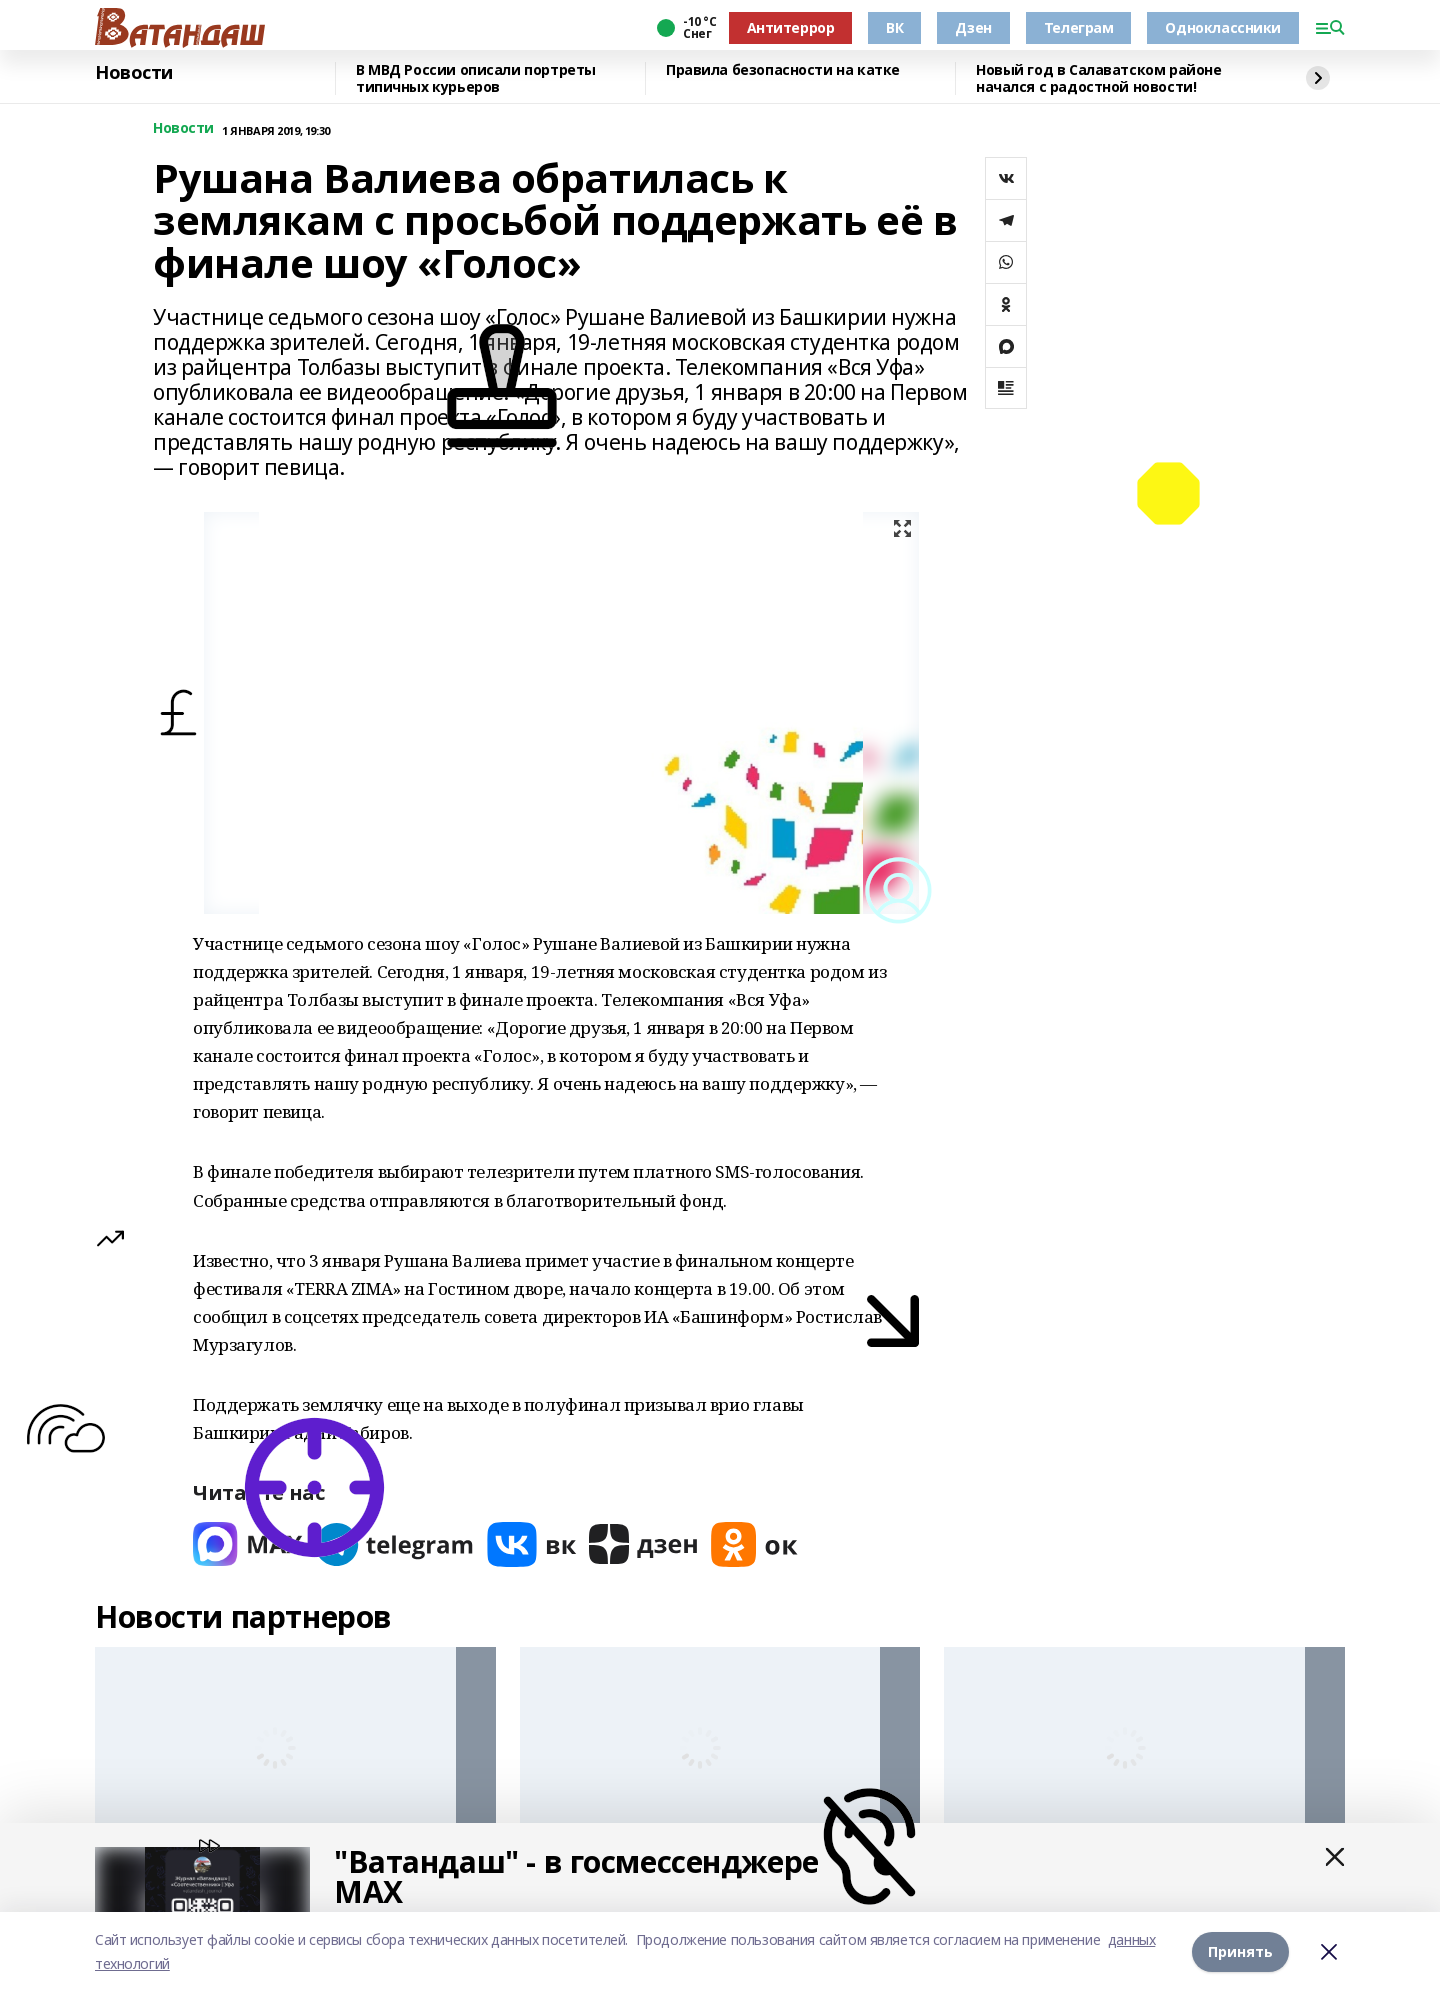  I want to click on focus or center the camera viewfinder, so click(314, 1487).